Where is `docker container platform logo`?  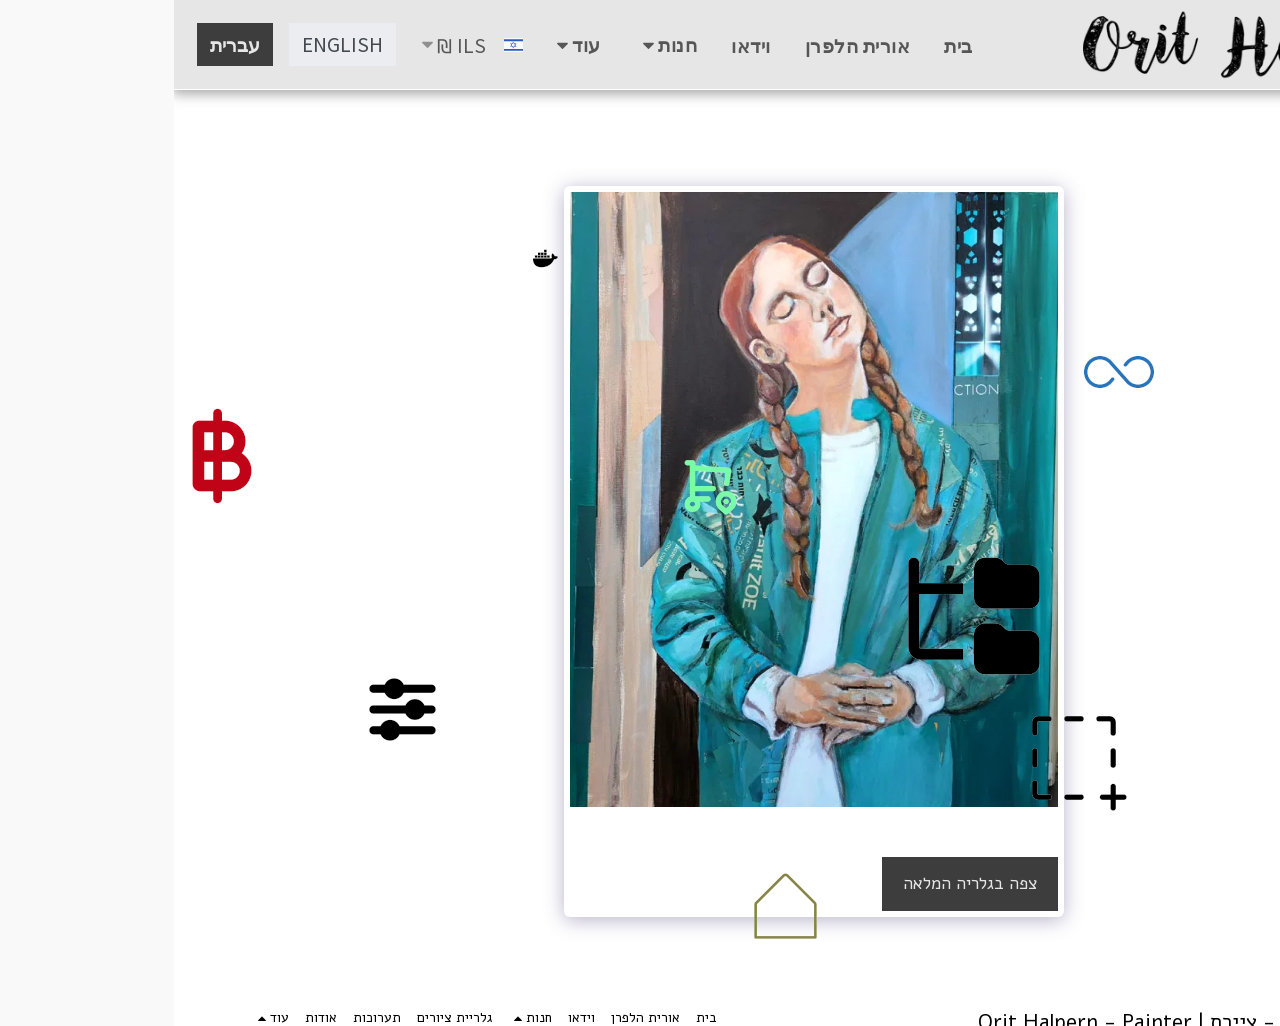 docker container platform logo is located at coordinates (545, 258).